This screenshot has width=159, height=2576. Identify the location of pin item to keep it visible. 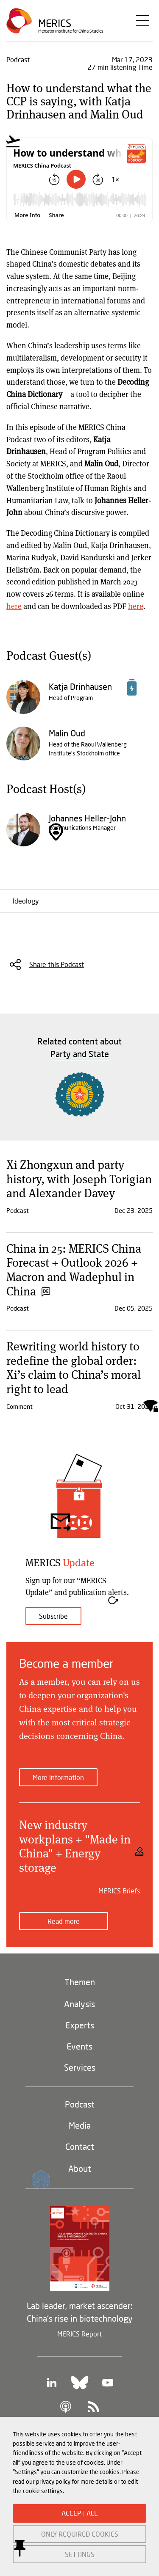
(20, 2548).